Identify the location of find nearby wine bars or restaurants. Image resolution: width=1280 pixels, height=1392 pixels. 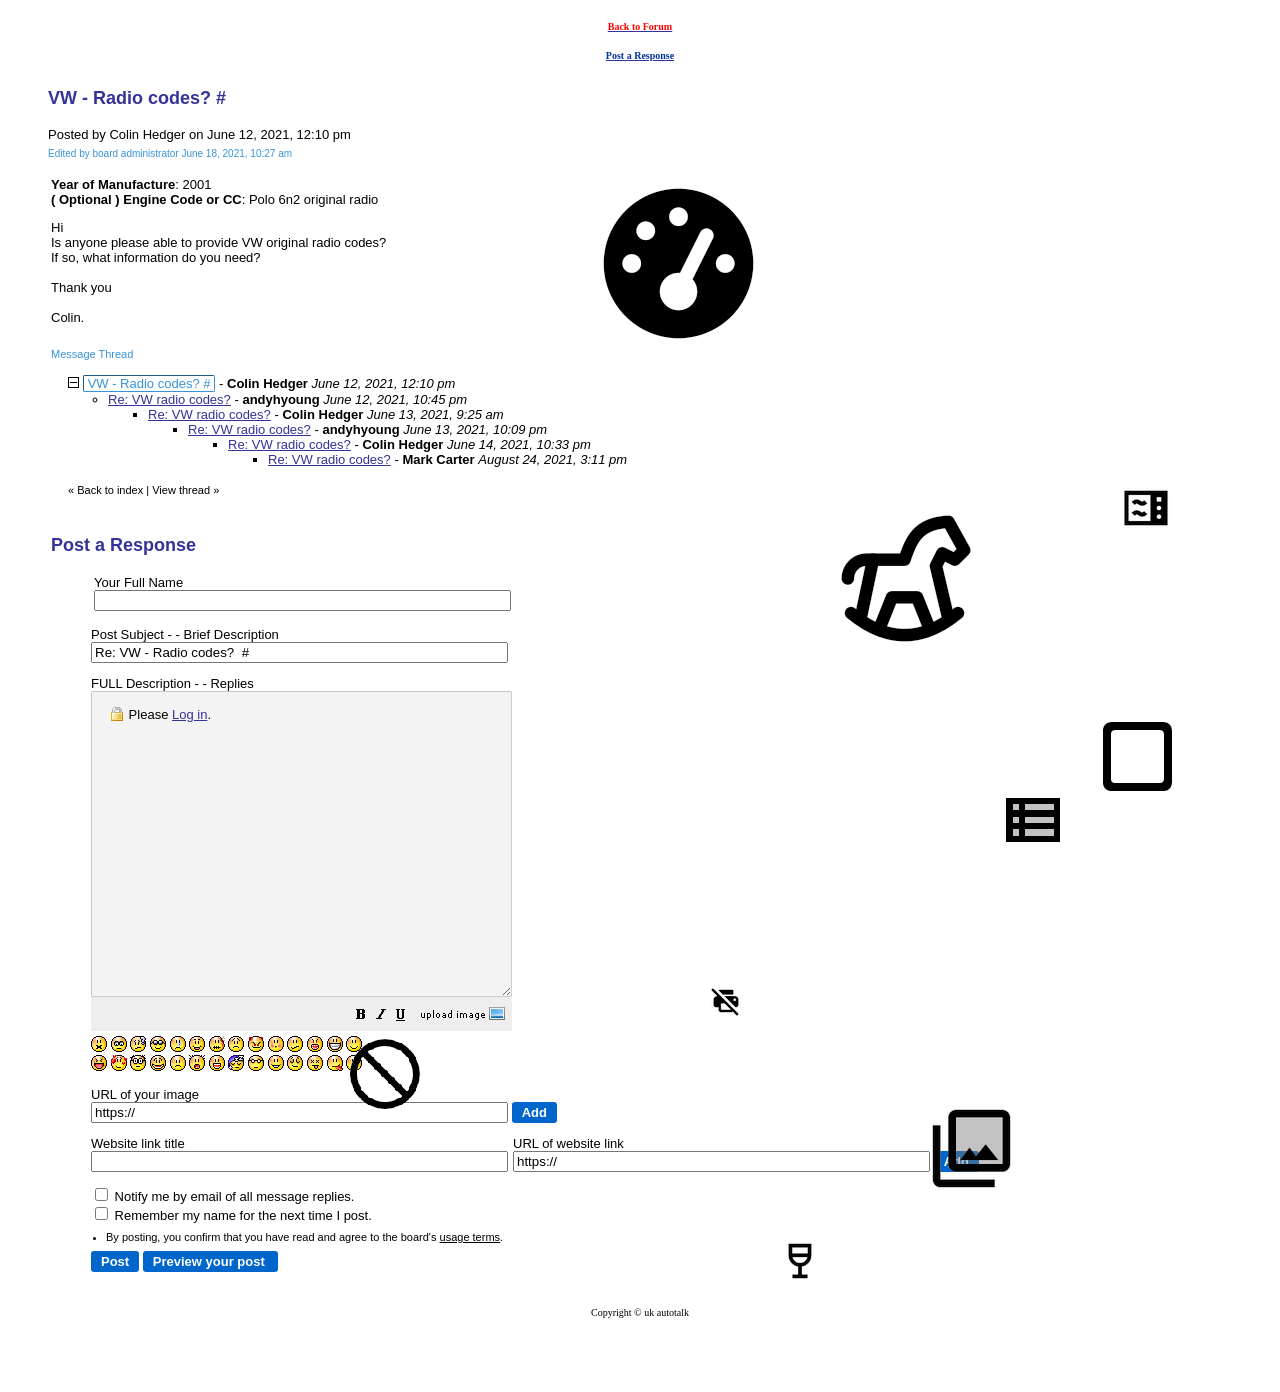
(800, 1261).